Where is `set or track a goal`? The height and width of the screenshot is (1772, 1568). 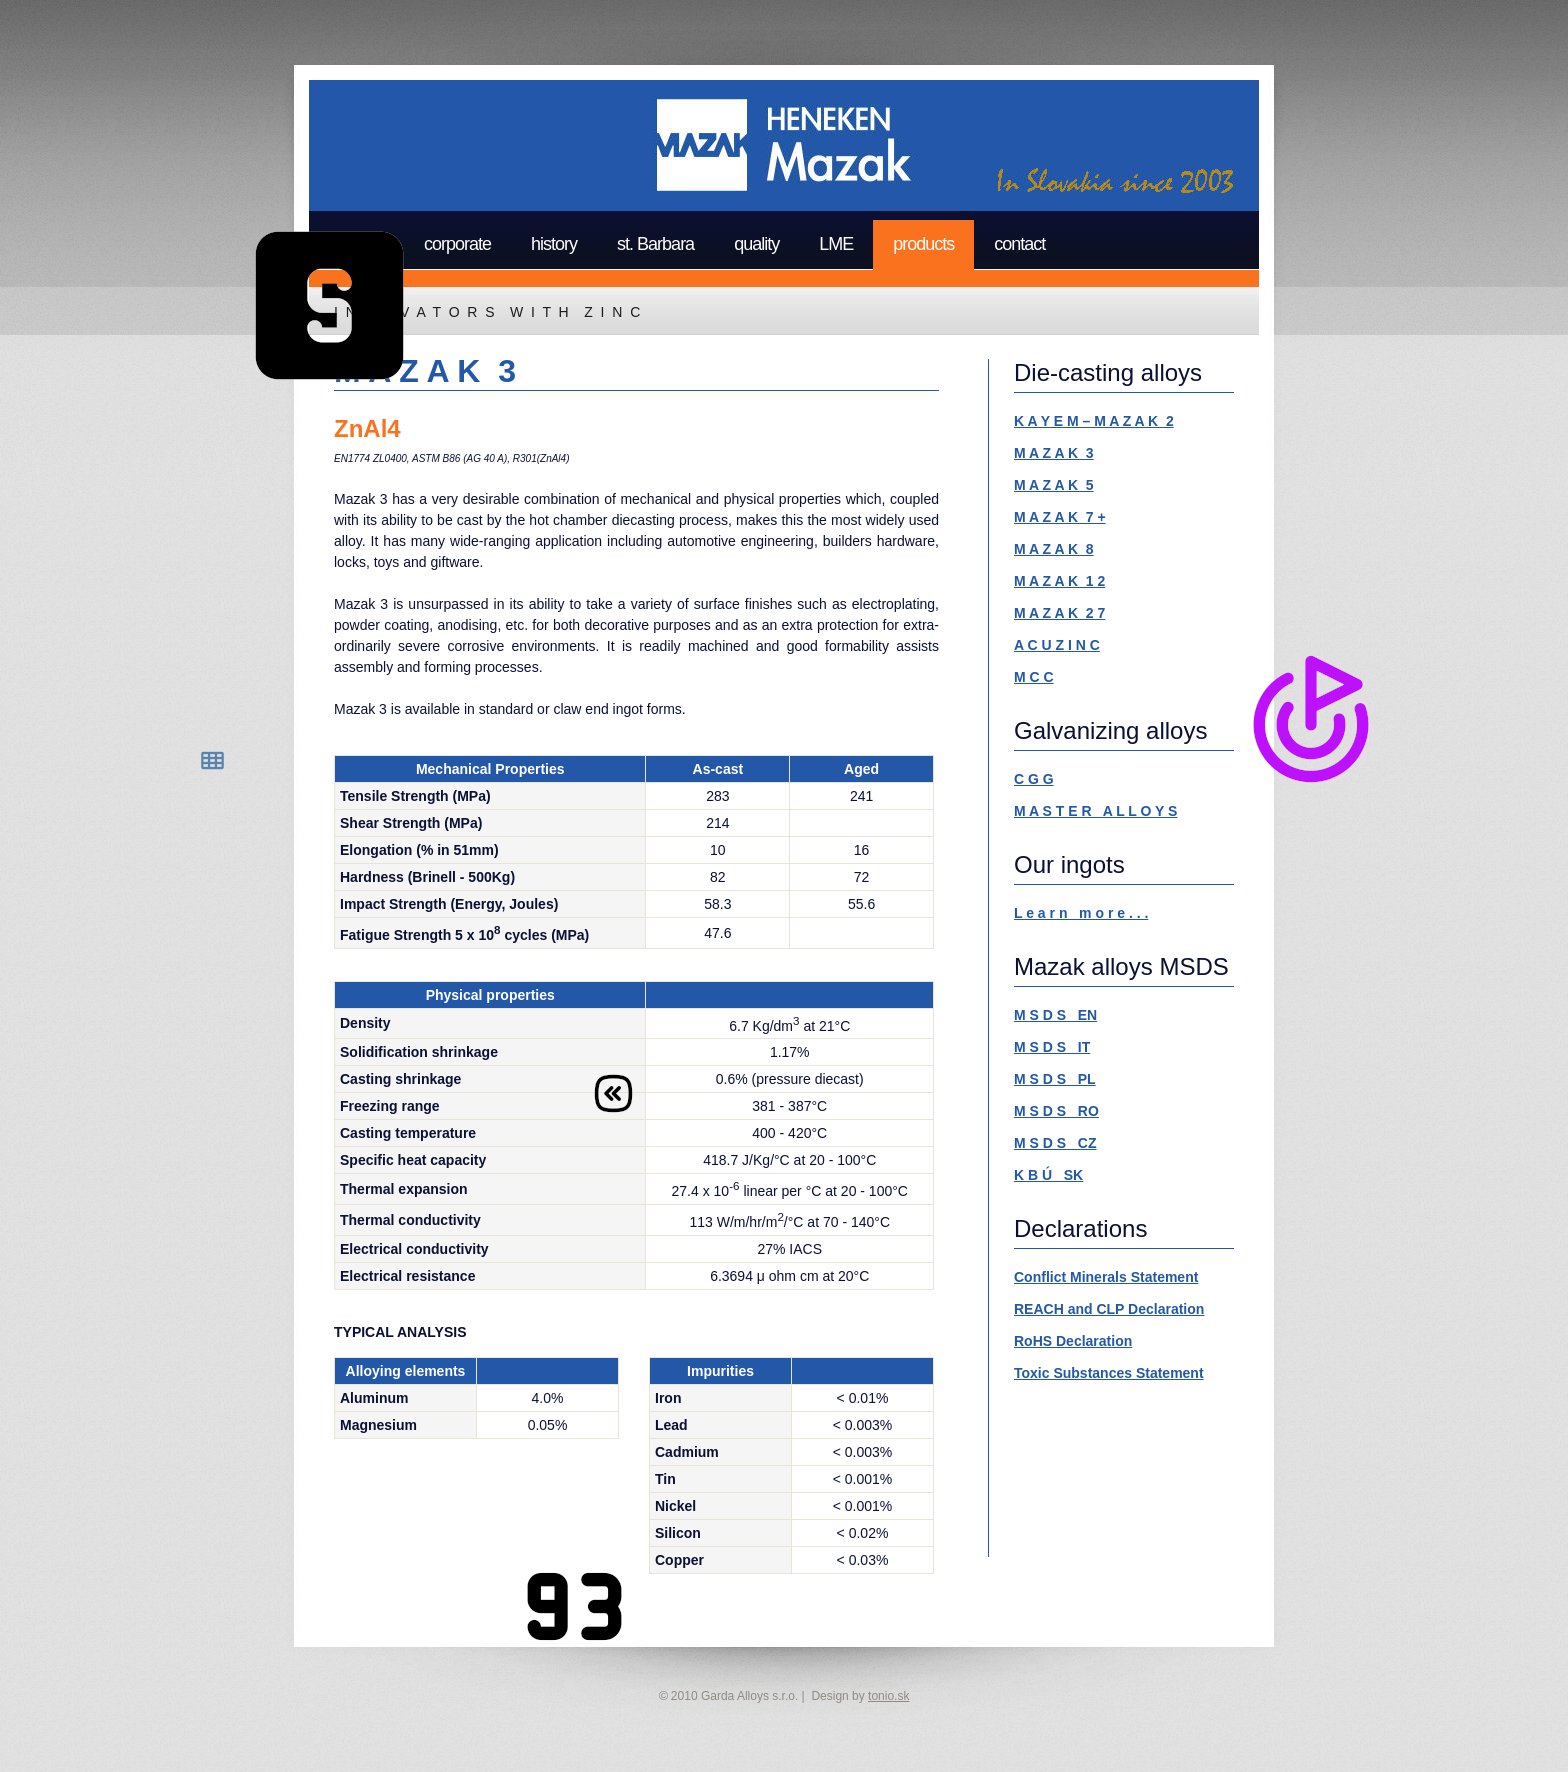
set or track a goal is located at coordinates (1311, 719).